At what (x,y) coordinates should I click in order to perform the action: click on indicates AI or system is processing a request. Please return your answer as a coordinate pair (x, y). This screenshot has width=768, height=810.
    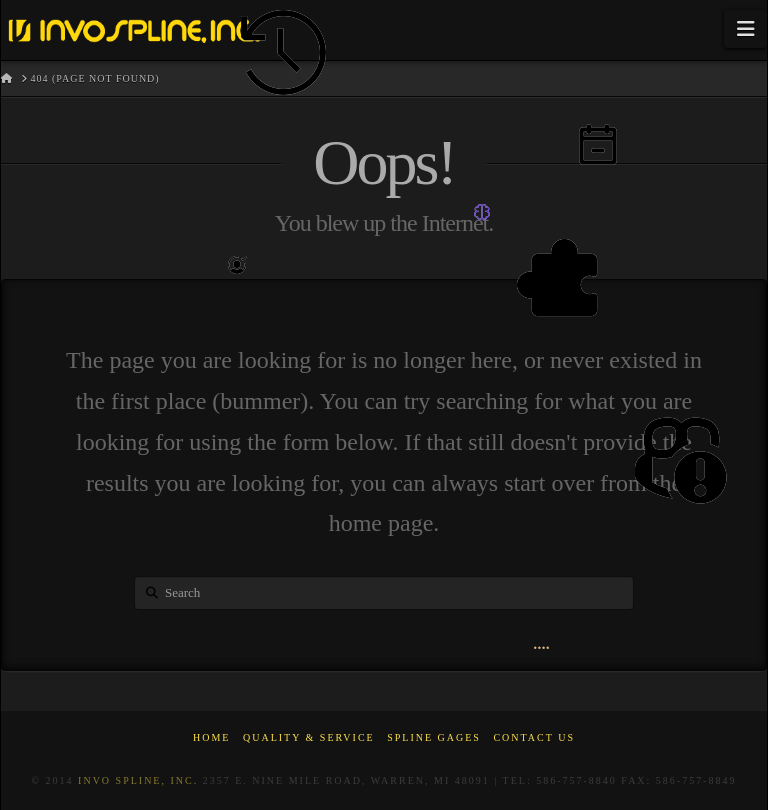
    Looking at the image, I should click on (482, 212).